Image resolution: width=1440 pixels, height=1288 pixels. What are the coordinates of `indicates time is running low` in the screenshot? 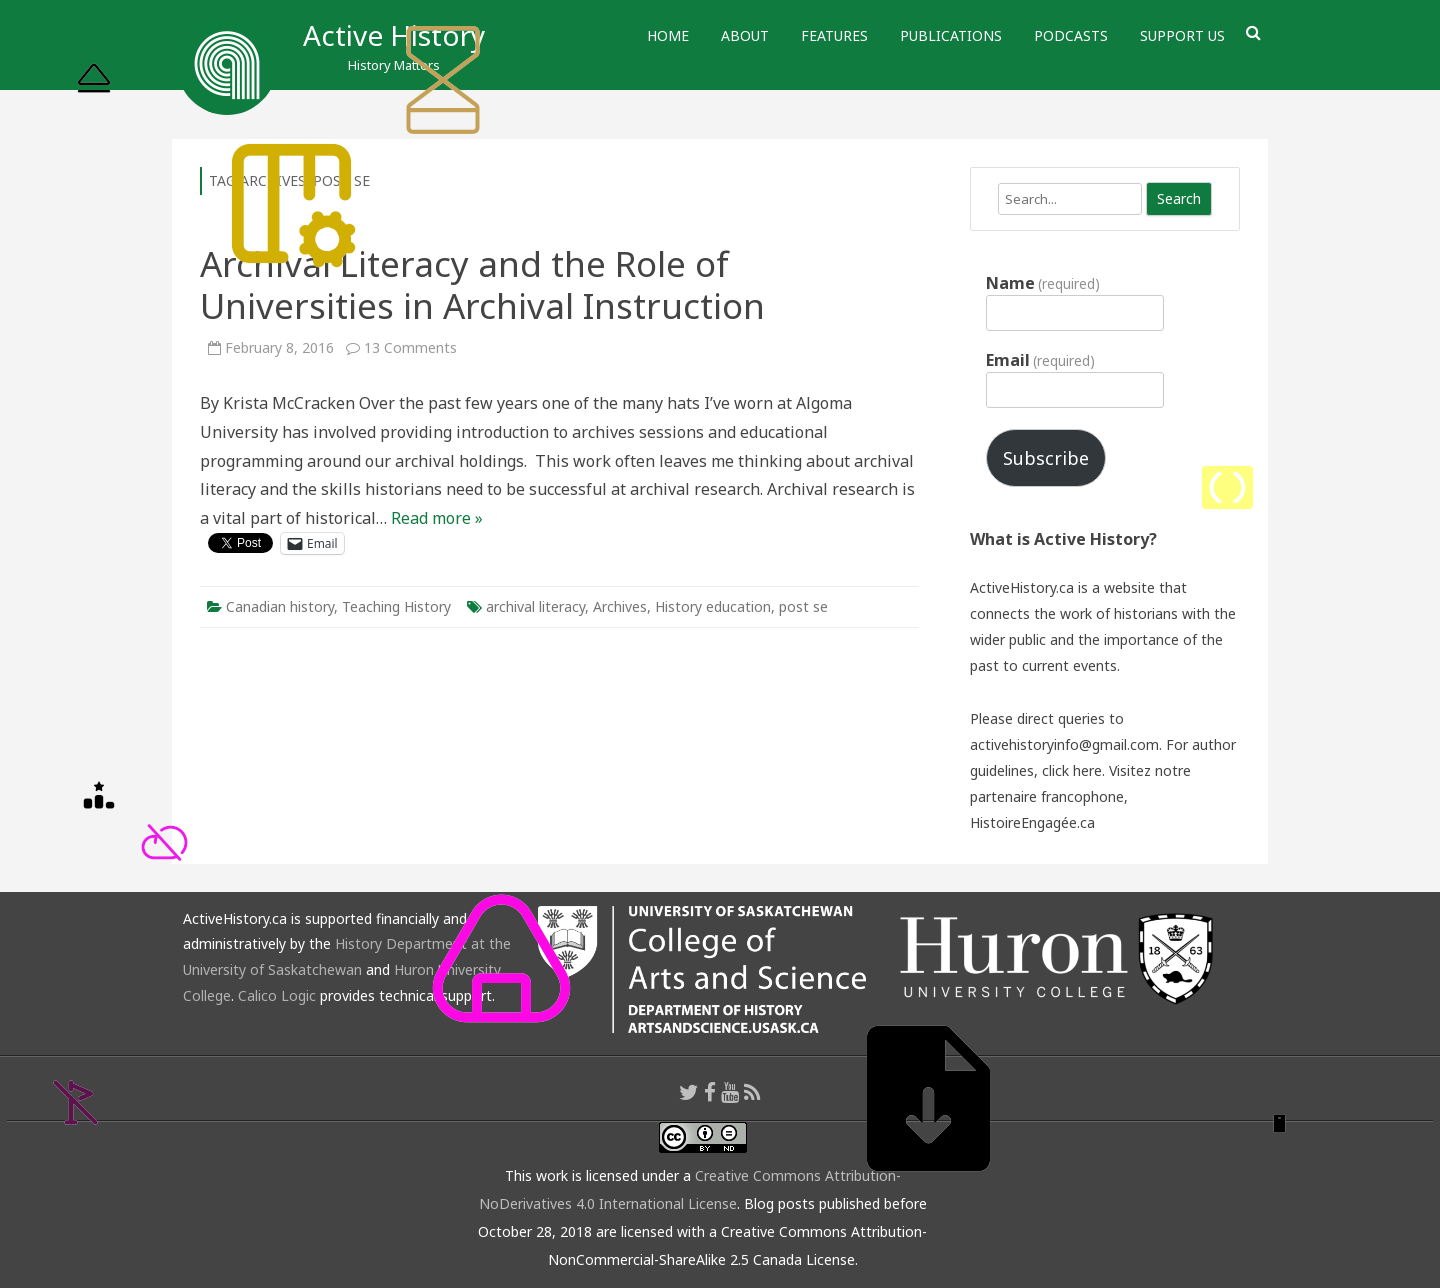 It's located at (443, 80).